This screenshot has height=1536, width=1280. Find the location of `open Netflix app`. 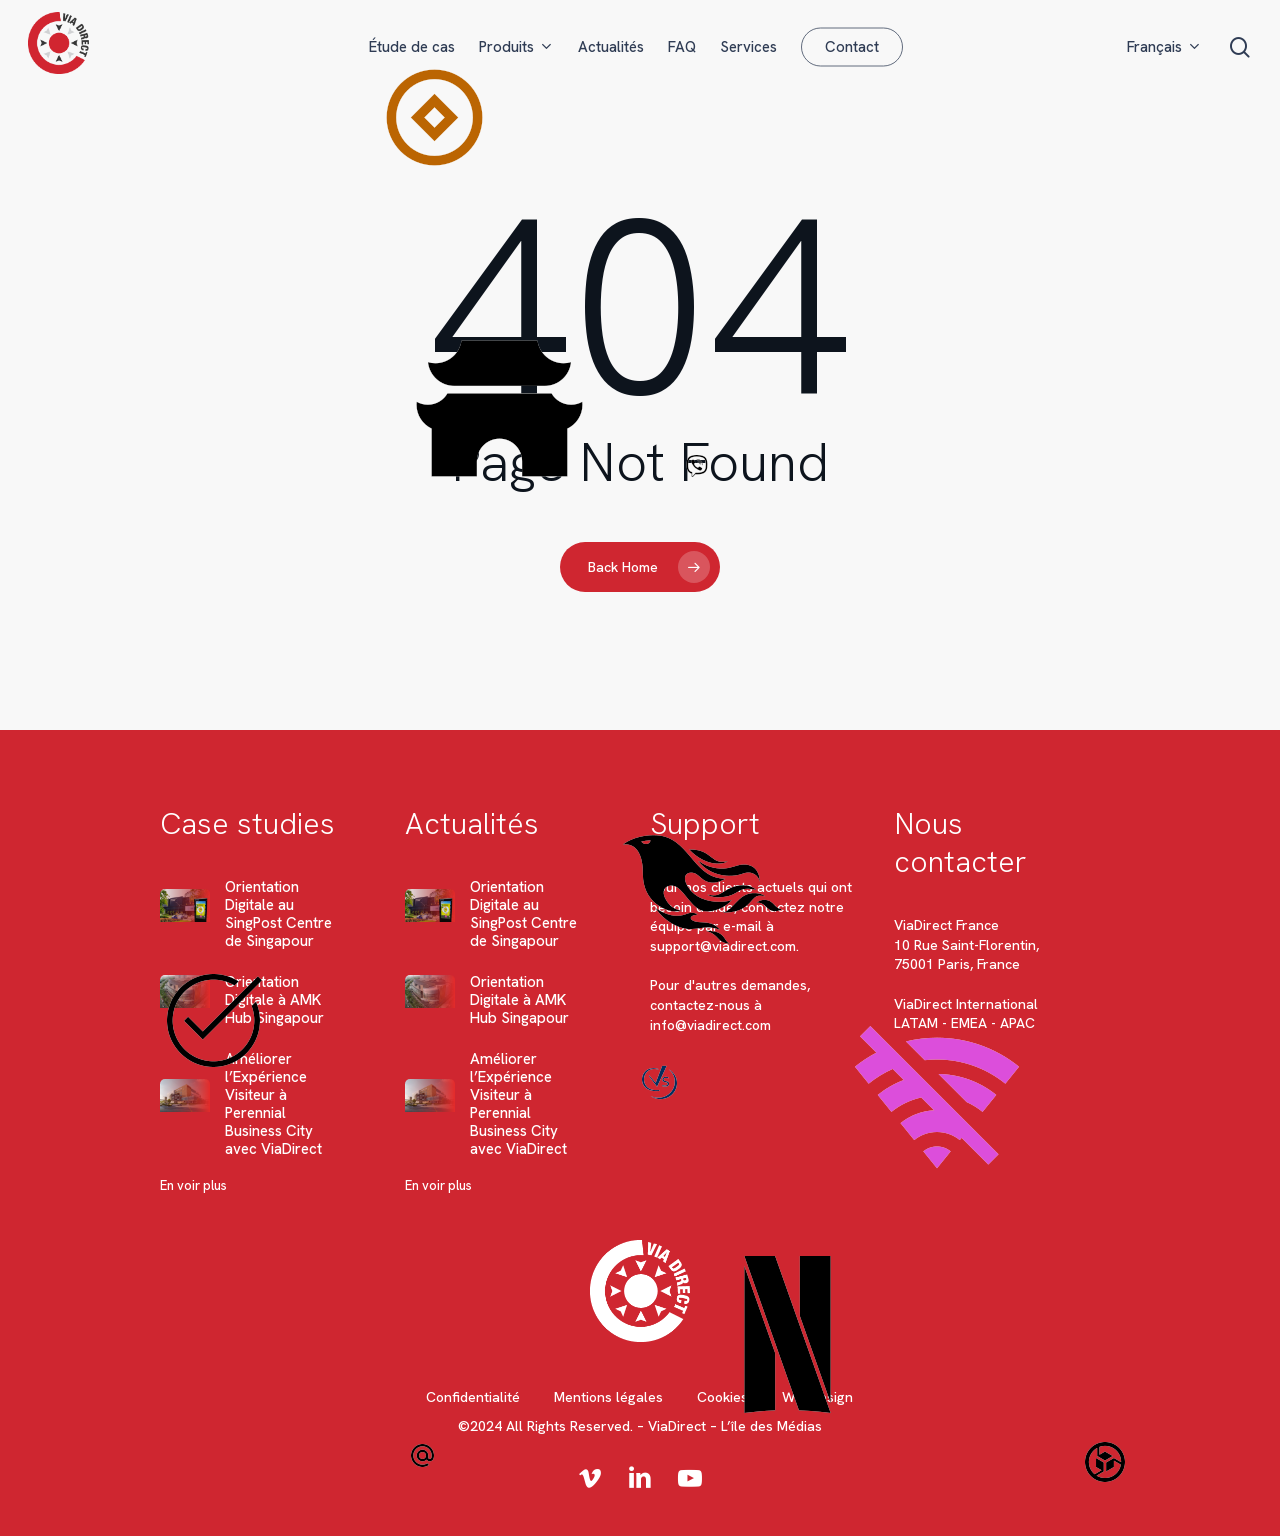

open Netflix app is located at coordinates (787, 1334).